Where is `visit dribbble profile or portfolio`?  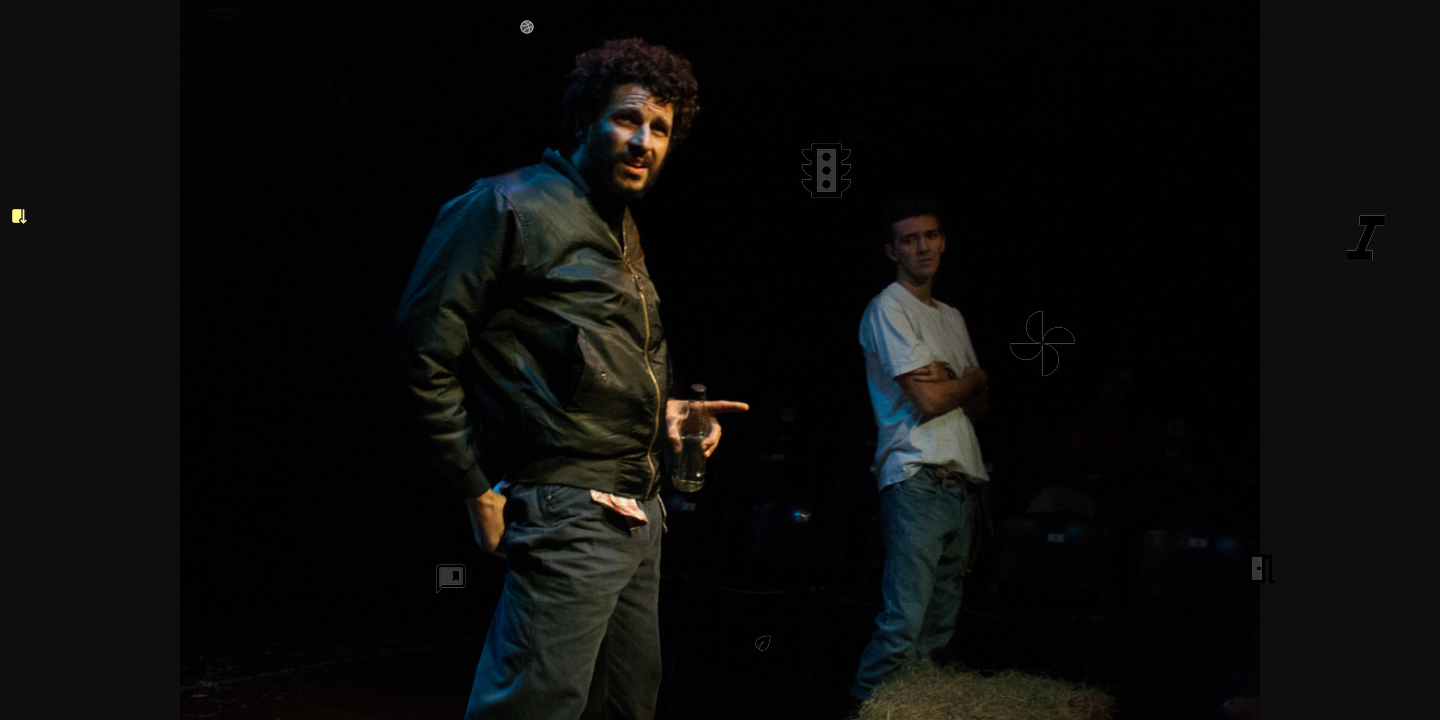 visit dribbble profile or portfolio is located at coordinates (527, 27).